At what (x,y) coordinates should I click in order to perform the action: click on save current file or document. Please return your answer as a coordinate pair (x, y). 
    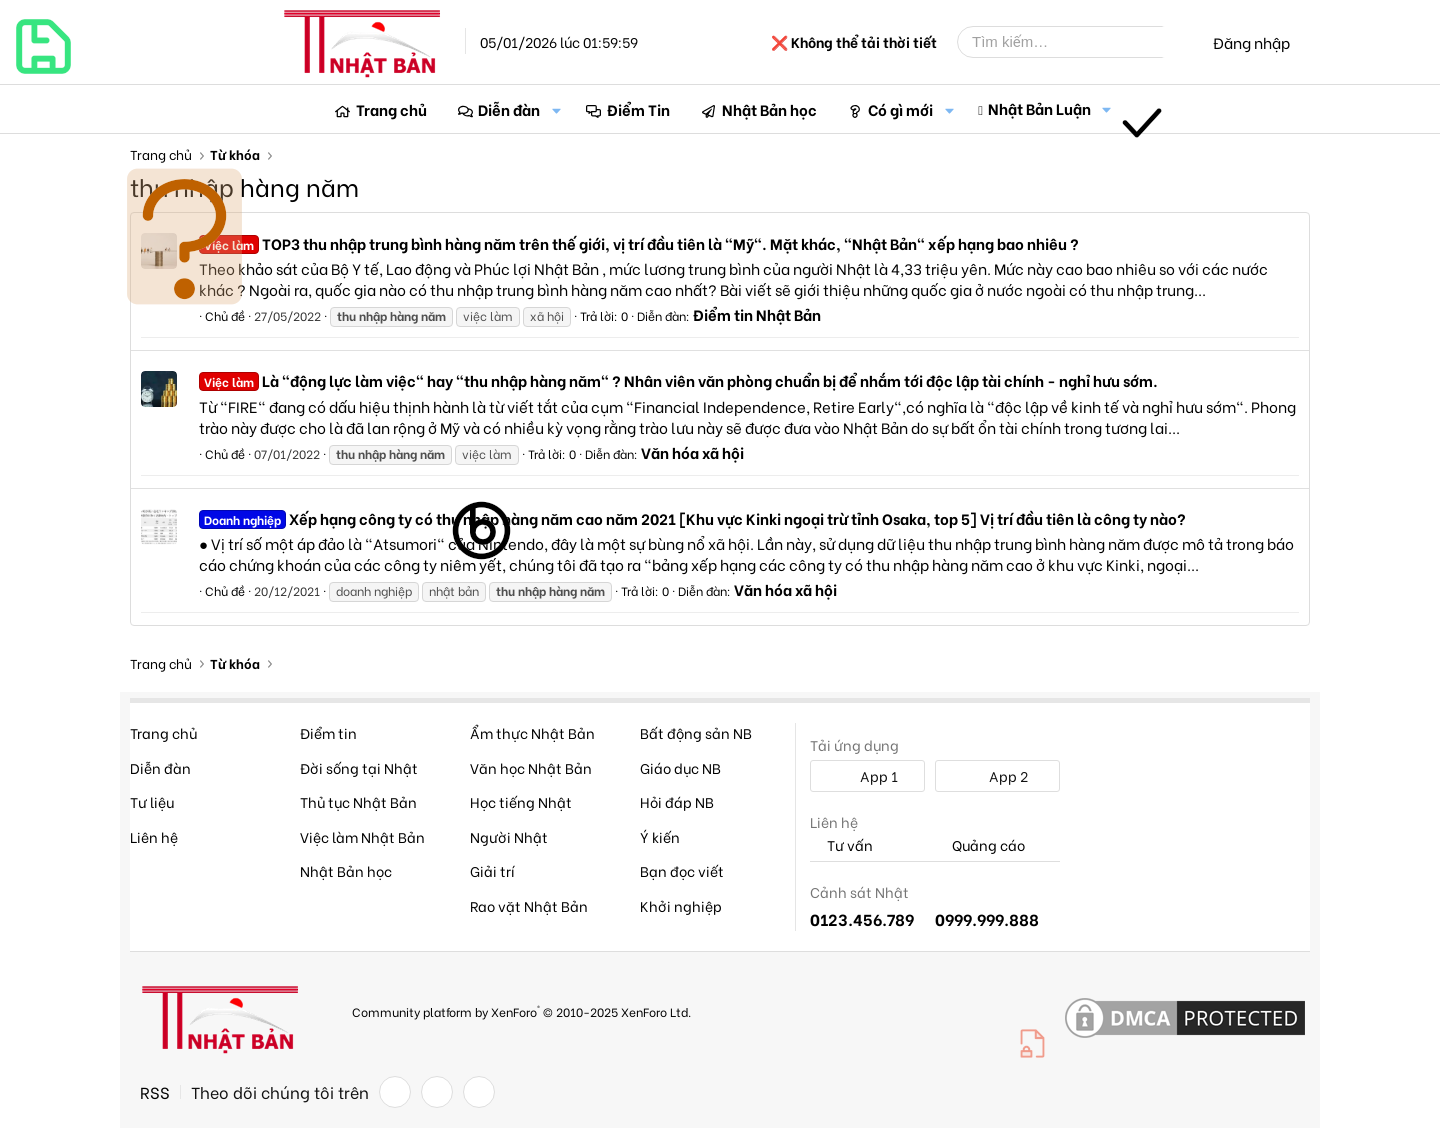
    Looking at the image, I should click on (43, 46).